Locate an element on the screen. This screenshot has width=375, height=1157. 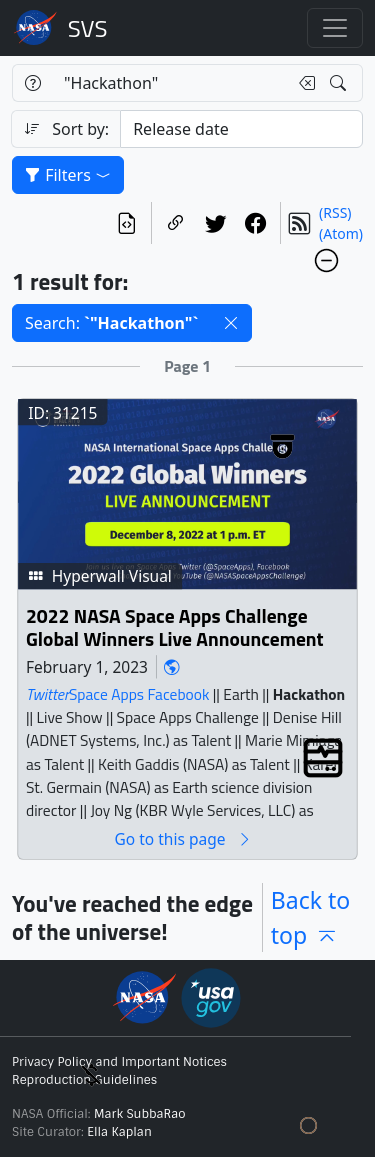
remove an item from a list is located at coordinates (326, 260).